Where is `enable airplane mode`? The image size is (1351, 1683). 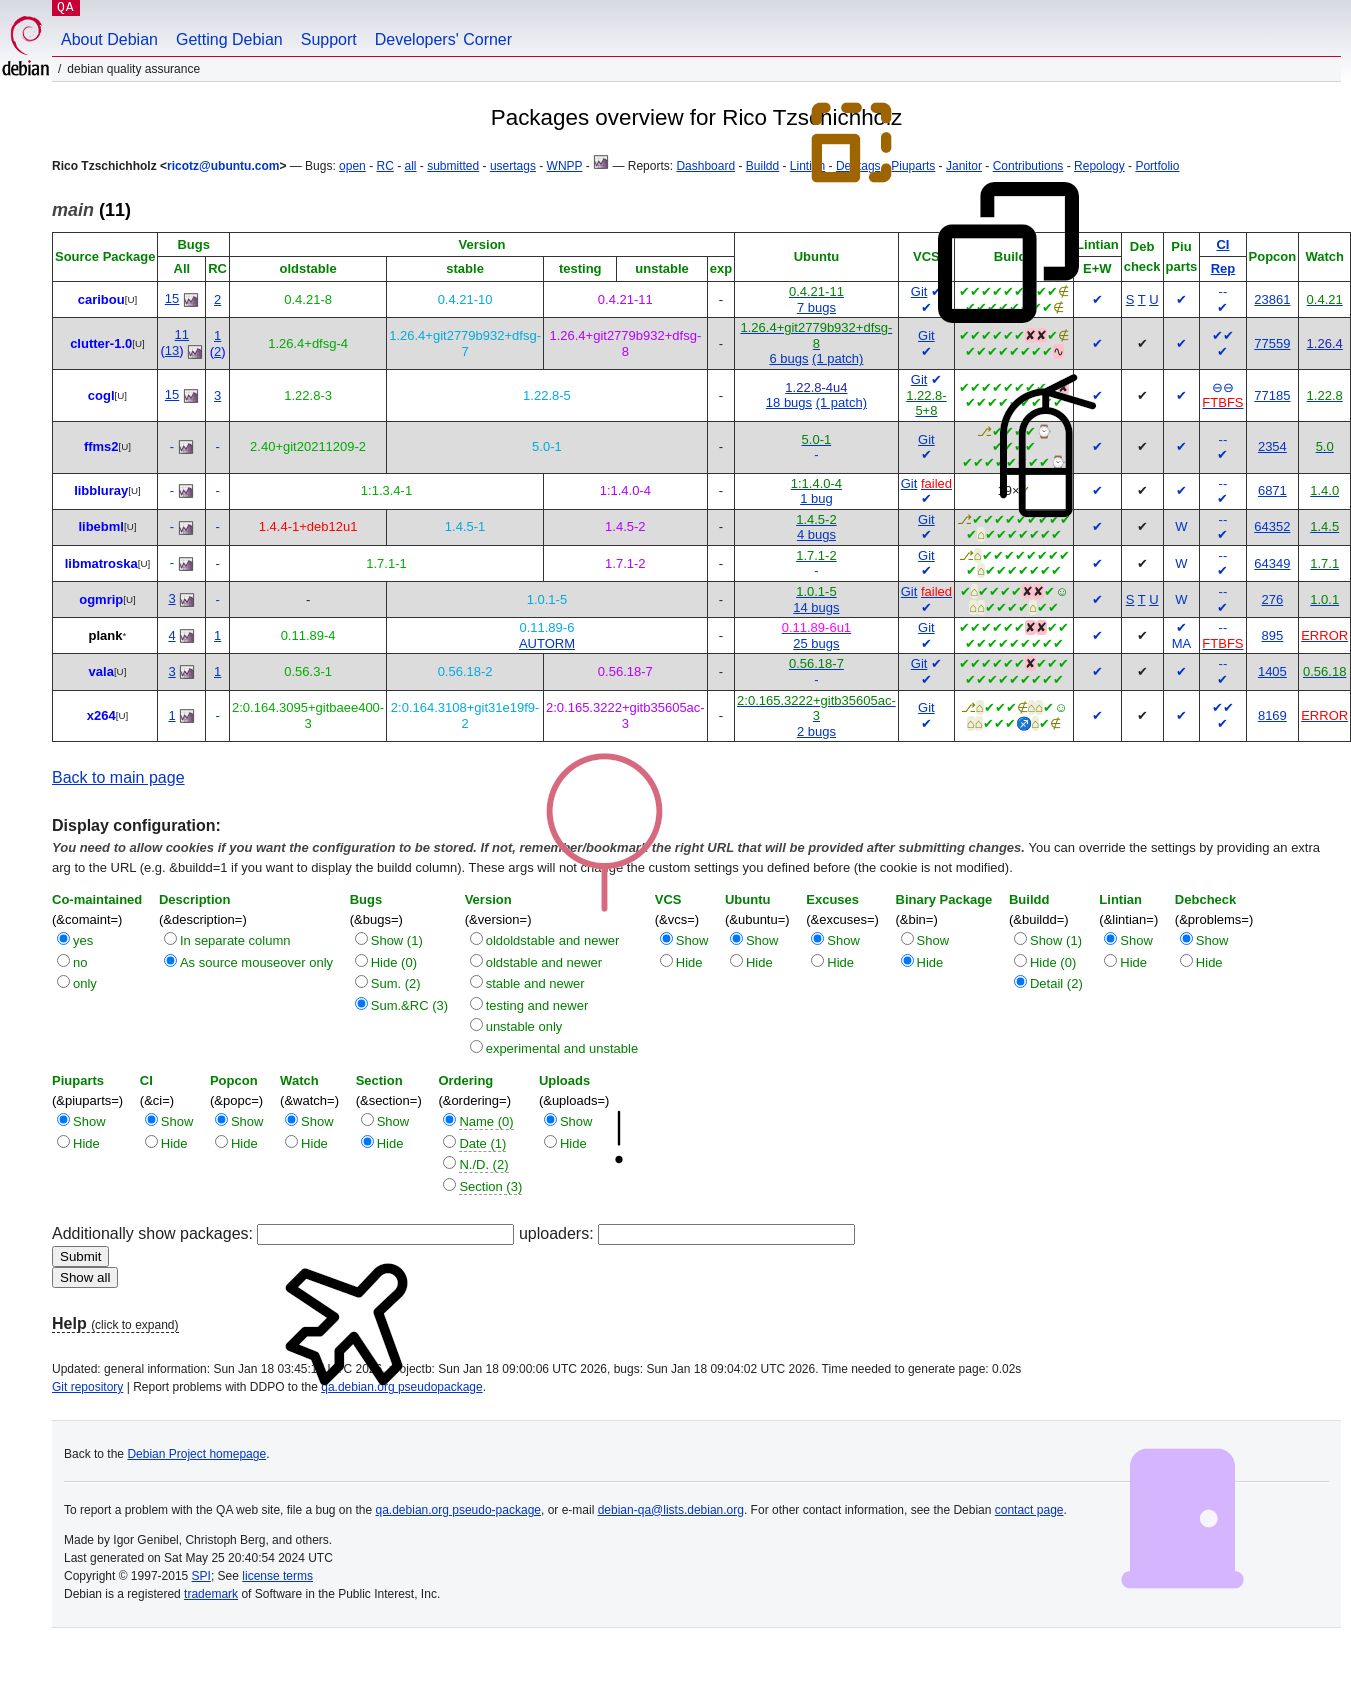 enable airplane mode is located at coordinates (349, 1322).